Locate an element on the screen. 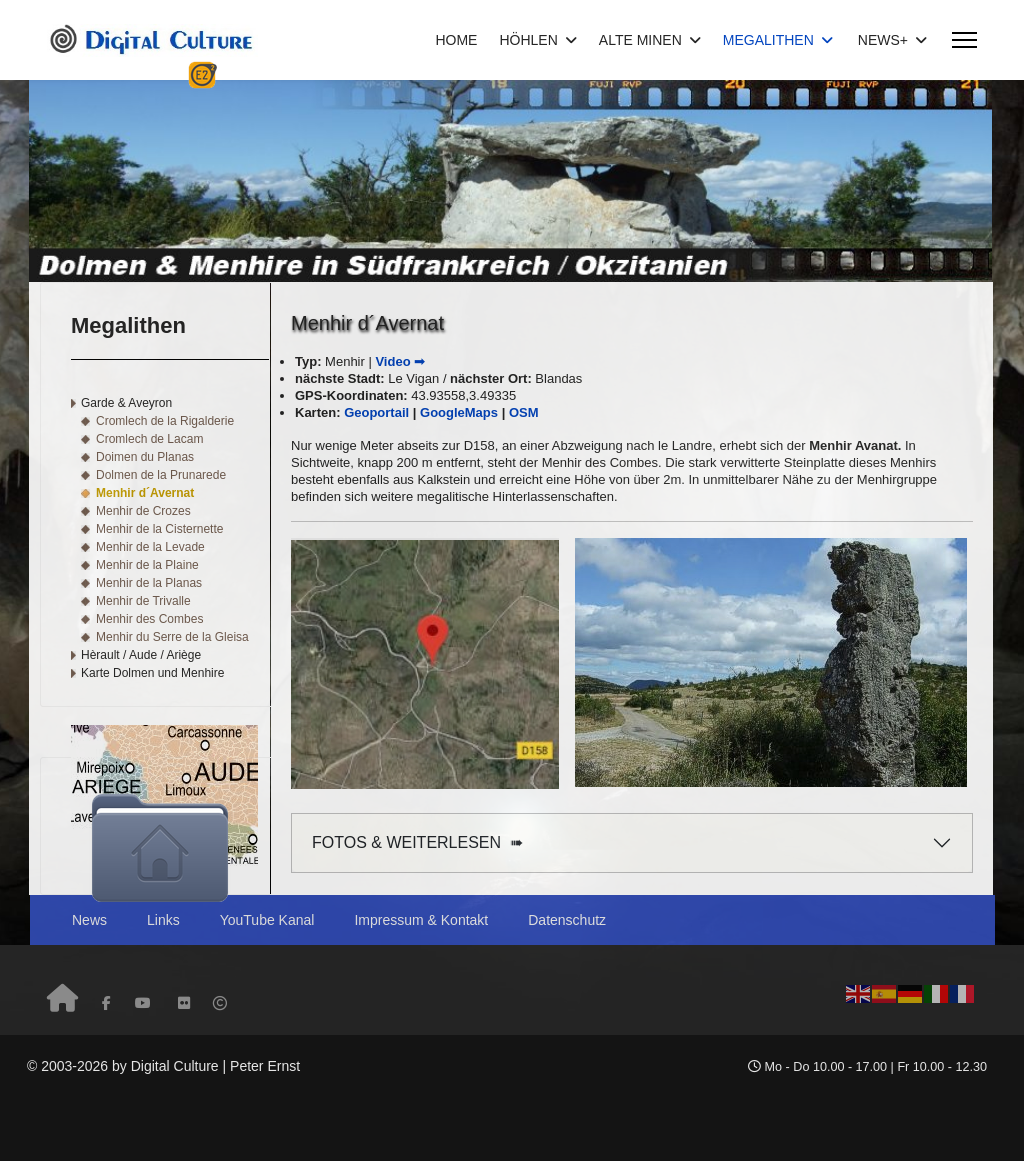  launch Half-Life 2: Episode 2 is located at coordinates (202, 75).